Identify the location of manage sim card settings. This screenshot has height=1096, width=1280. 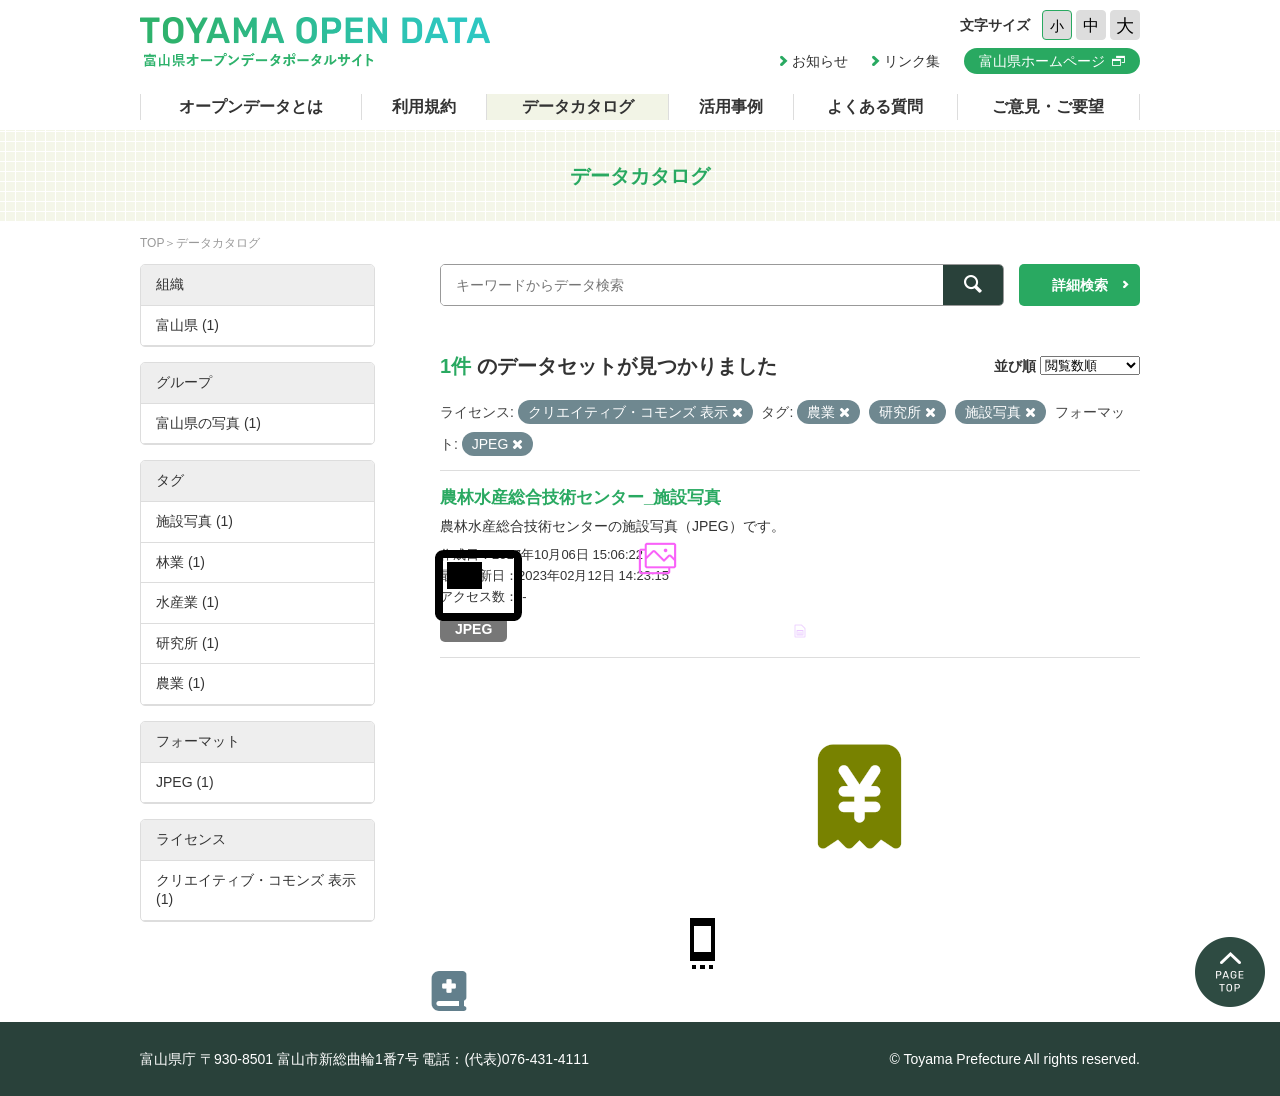
(800, 631).